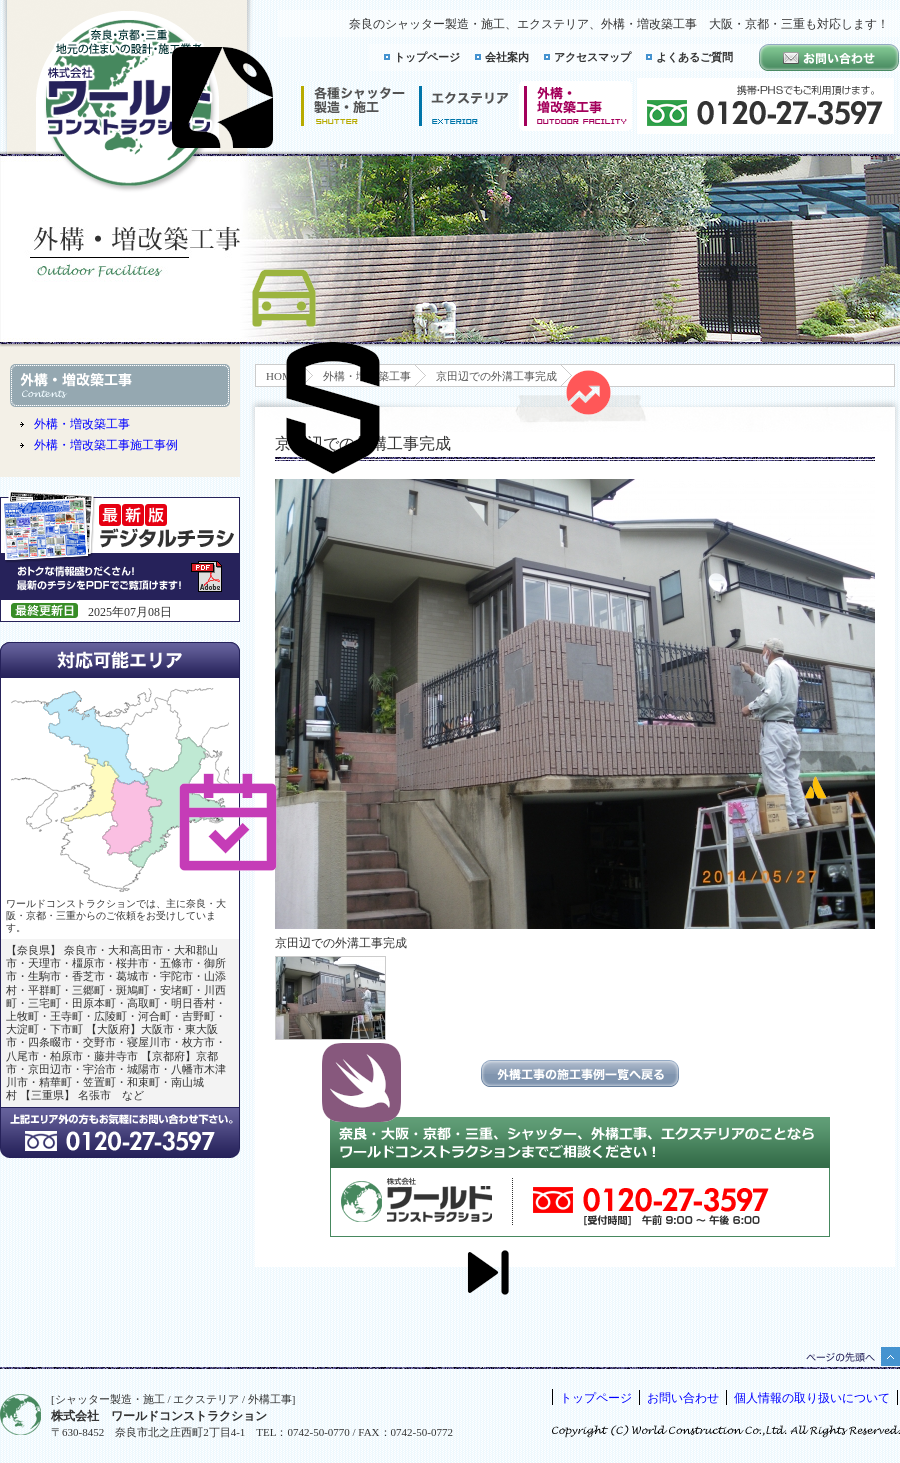 The image size is (900, 1463). What do you see at coordinates (333, 408) in the screenshot?
I see `symphony messaging platform logo` at bounding box center [333, 408].